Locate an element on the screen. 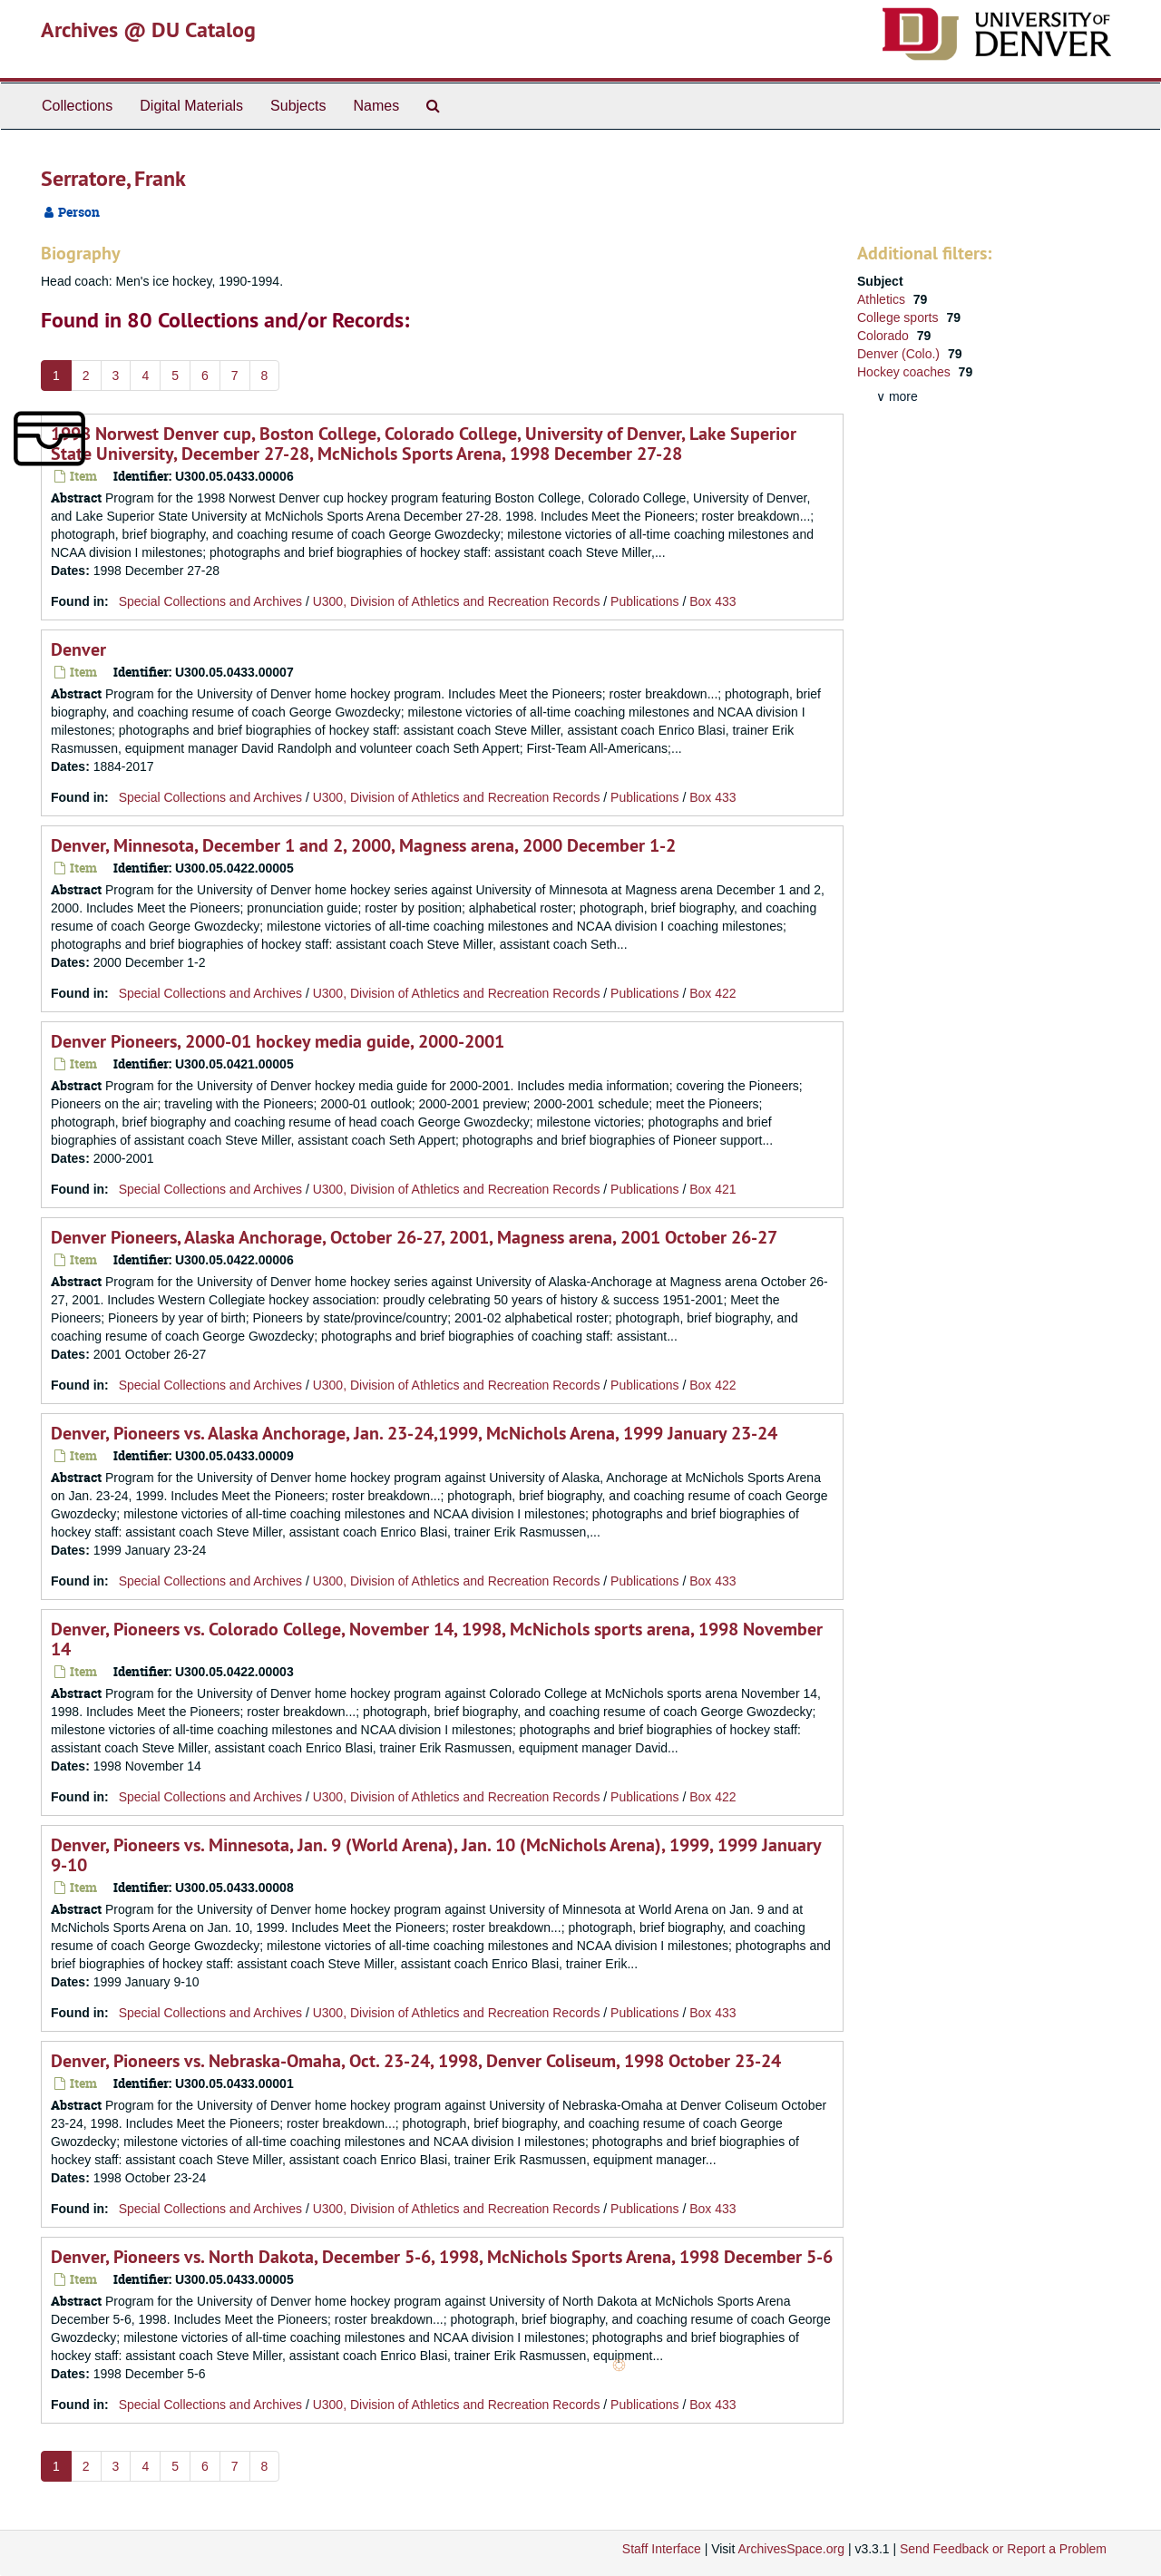 This screenshot has width=1161, height=2576. access casino or gambling games is located at coordinates (619, 2365).